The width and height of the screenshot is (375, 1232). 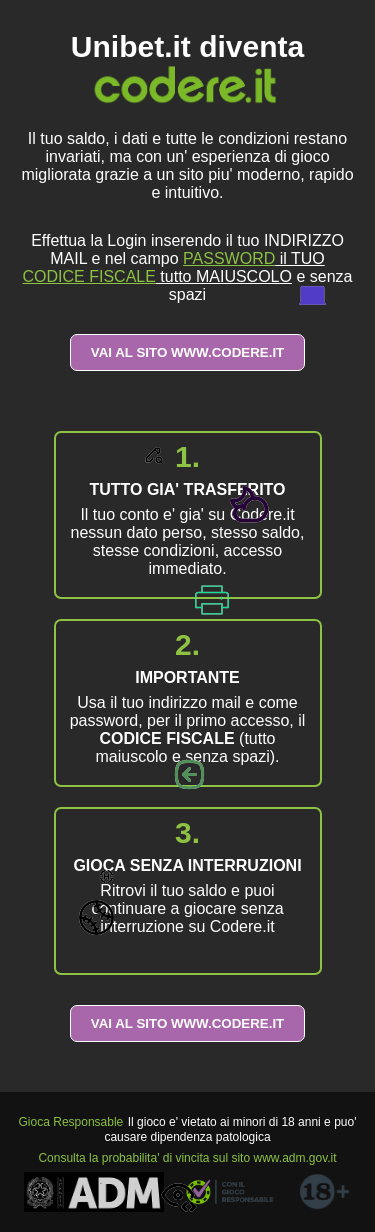 What do you see at coordinates (248, 506) in the screenshot?
I see `indicates nighttime or evening weather conditions` at bounding box center [248, 506].